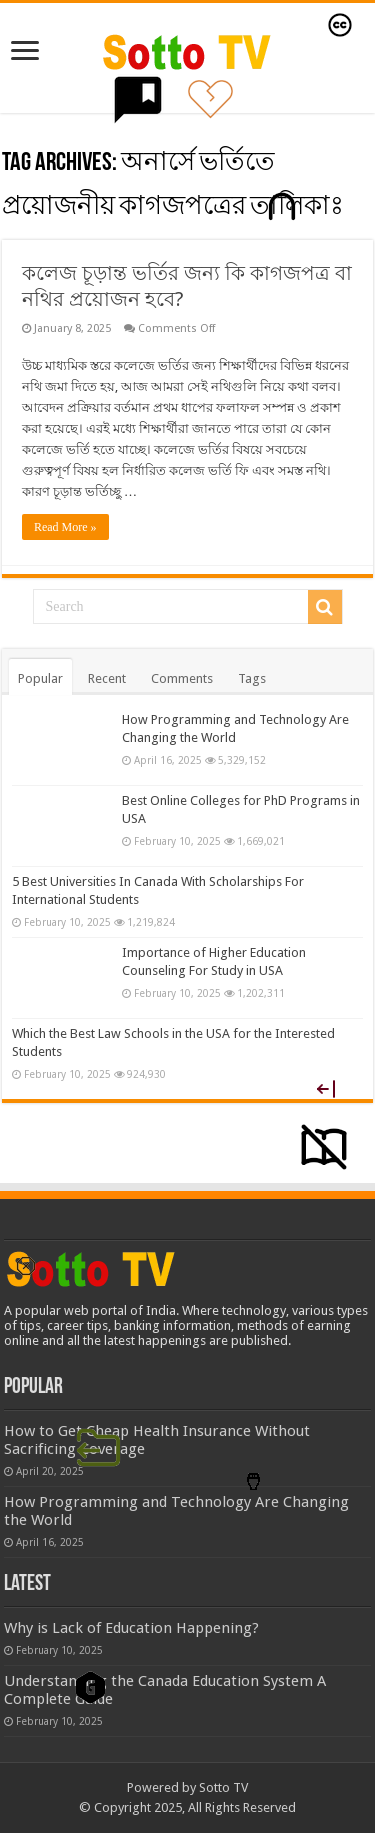  Describe the element at coordinates (340, 25) in the screenshot. I see `indicates content is licensed under creative commons` at that location.